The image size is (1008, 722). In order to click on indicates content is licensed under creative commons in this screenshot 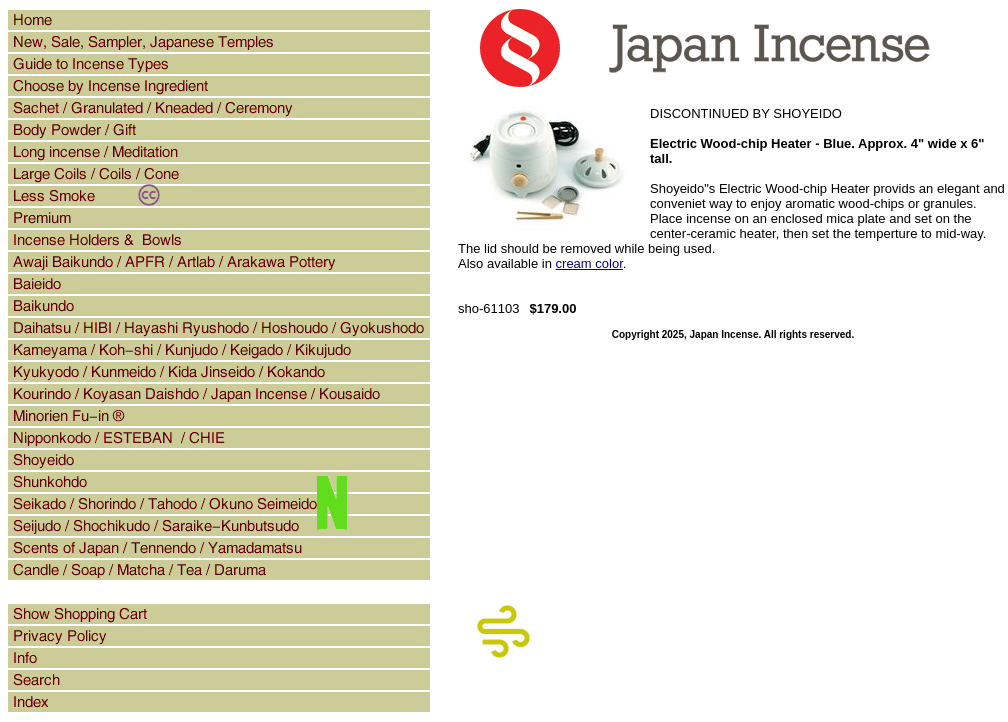, I will do `click(149, 195)`.